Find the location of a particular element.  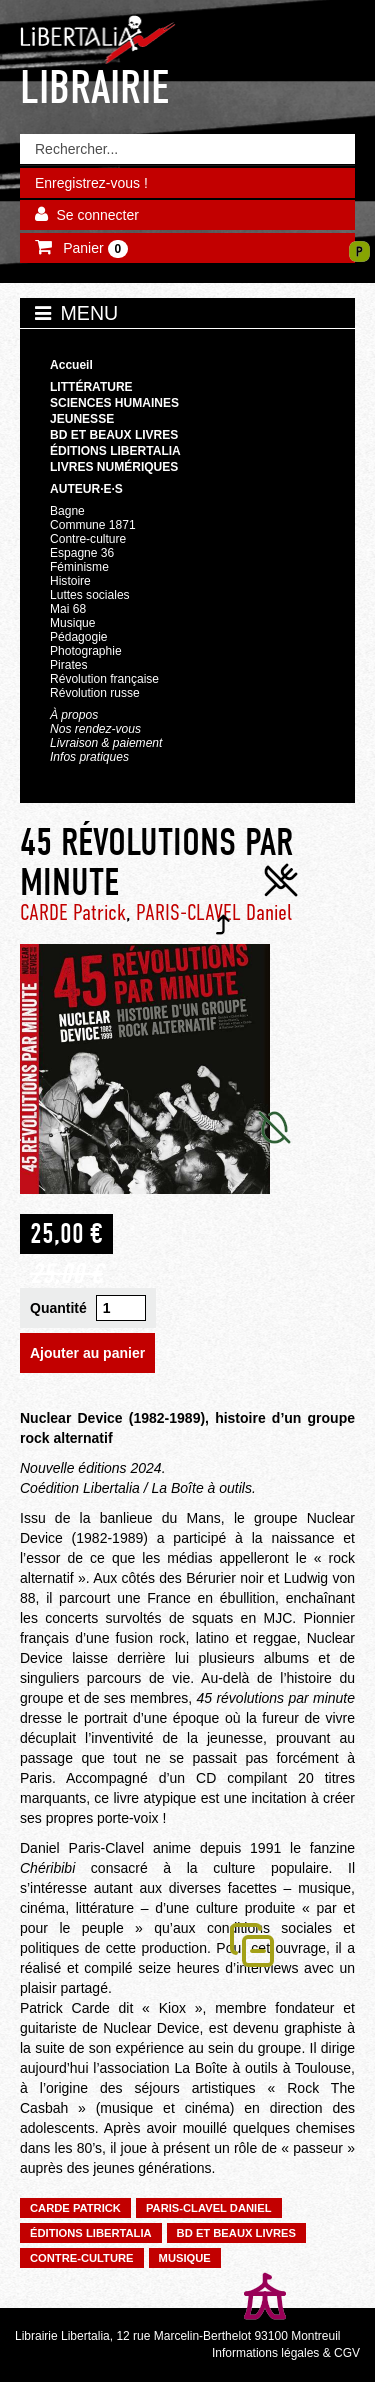

restaurant or dining location is located at coordinates (281, 880).